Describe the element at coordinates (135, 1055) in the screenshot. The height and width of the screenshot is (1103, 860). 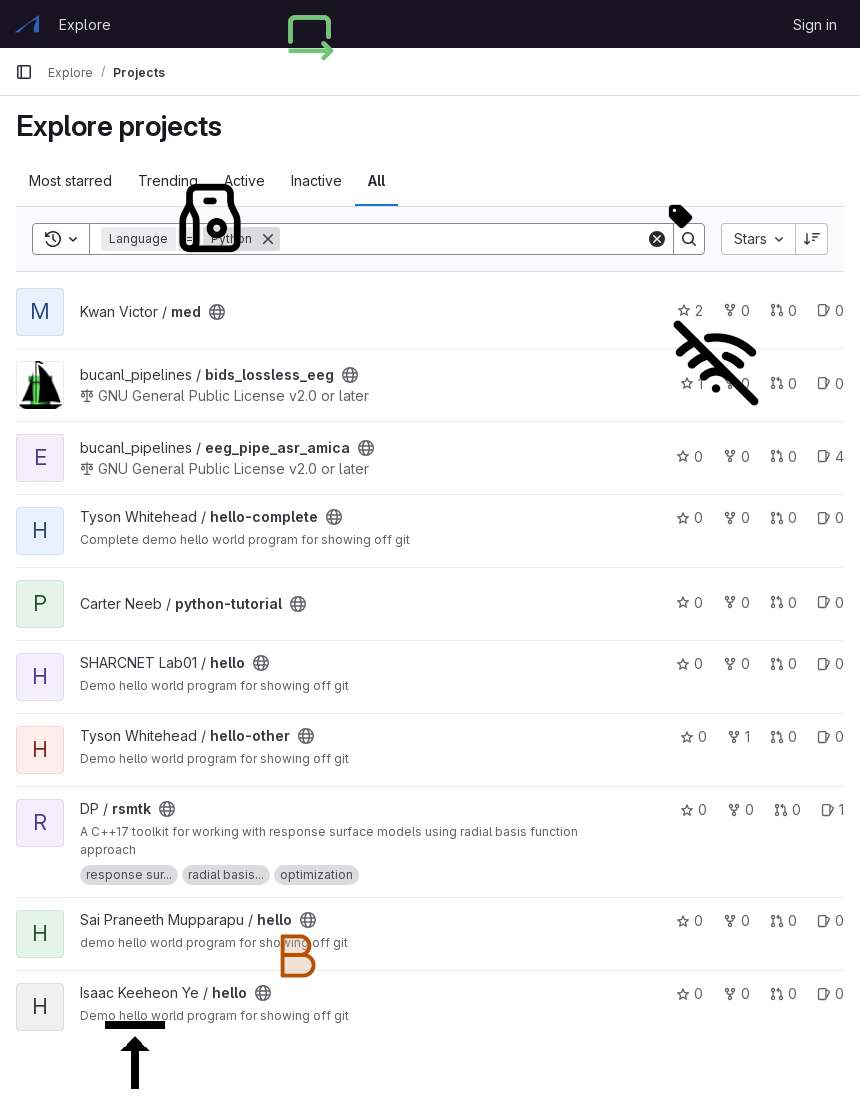
I see `align content to top` at that location.